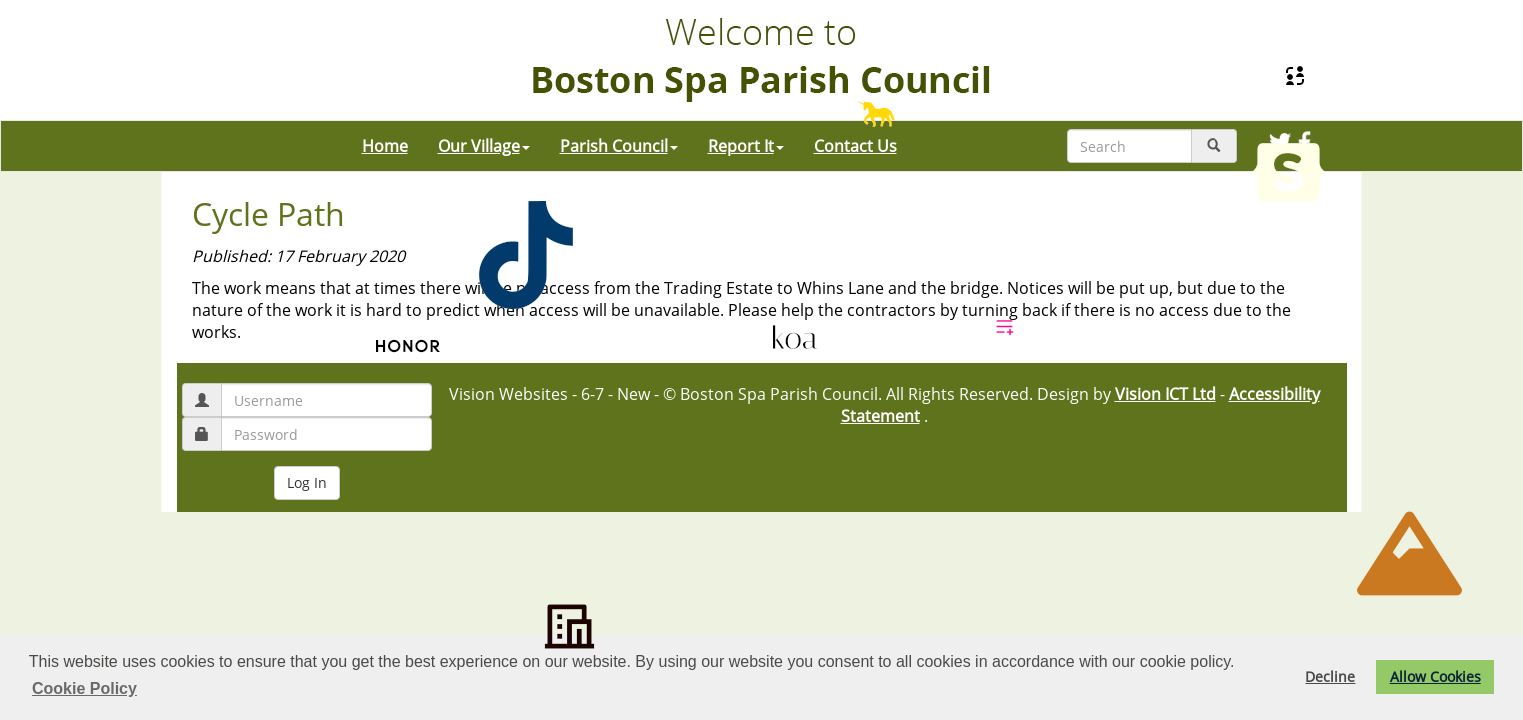  I want to click on add a new item to playlist, so click(1004, 326).